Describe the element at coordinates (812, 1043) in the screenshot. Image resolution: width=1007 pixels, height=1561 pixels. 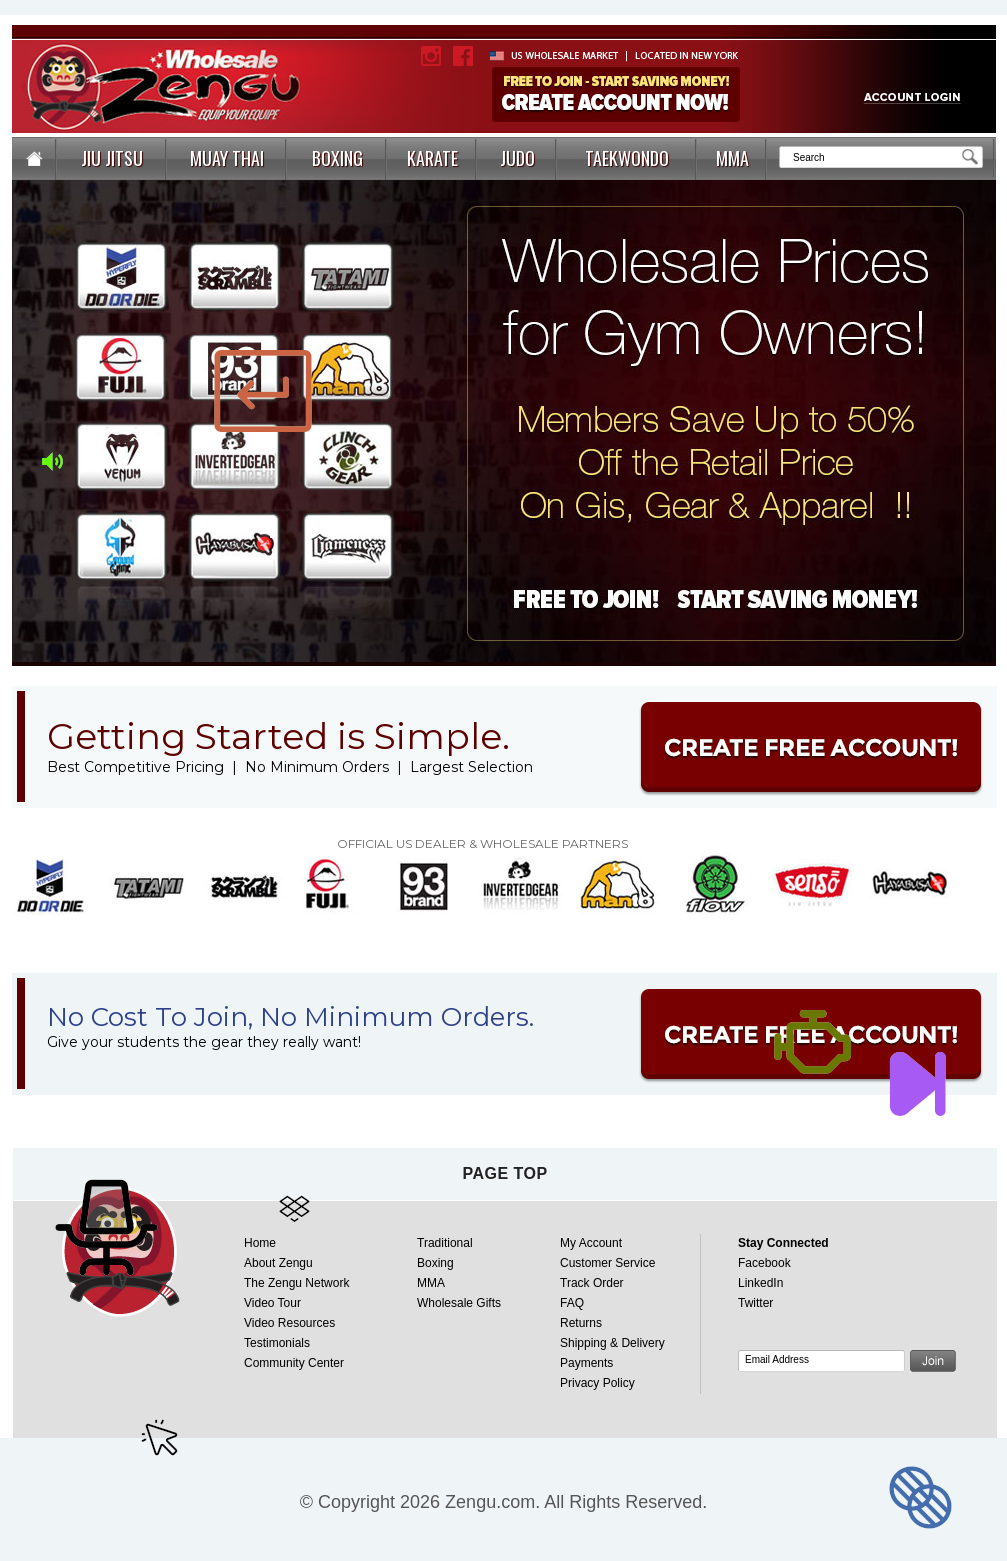
I see `check engine or vehicle diagnostics` at that location.